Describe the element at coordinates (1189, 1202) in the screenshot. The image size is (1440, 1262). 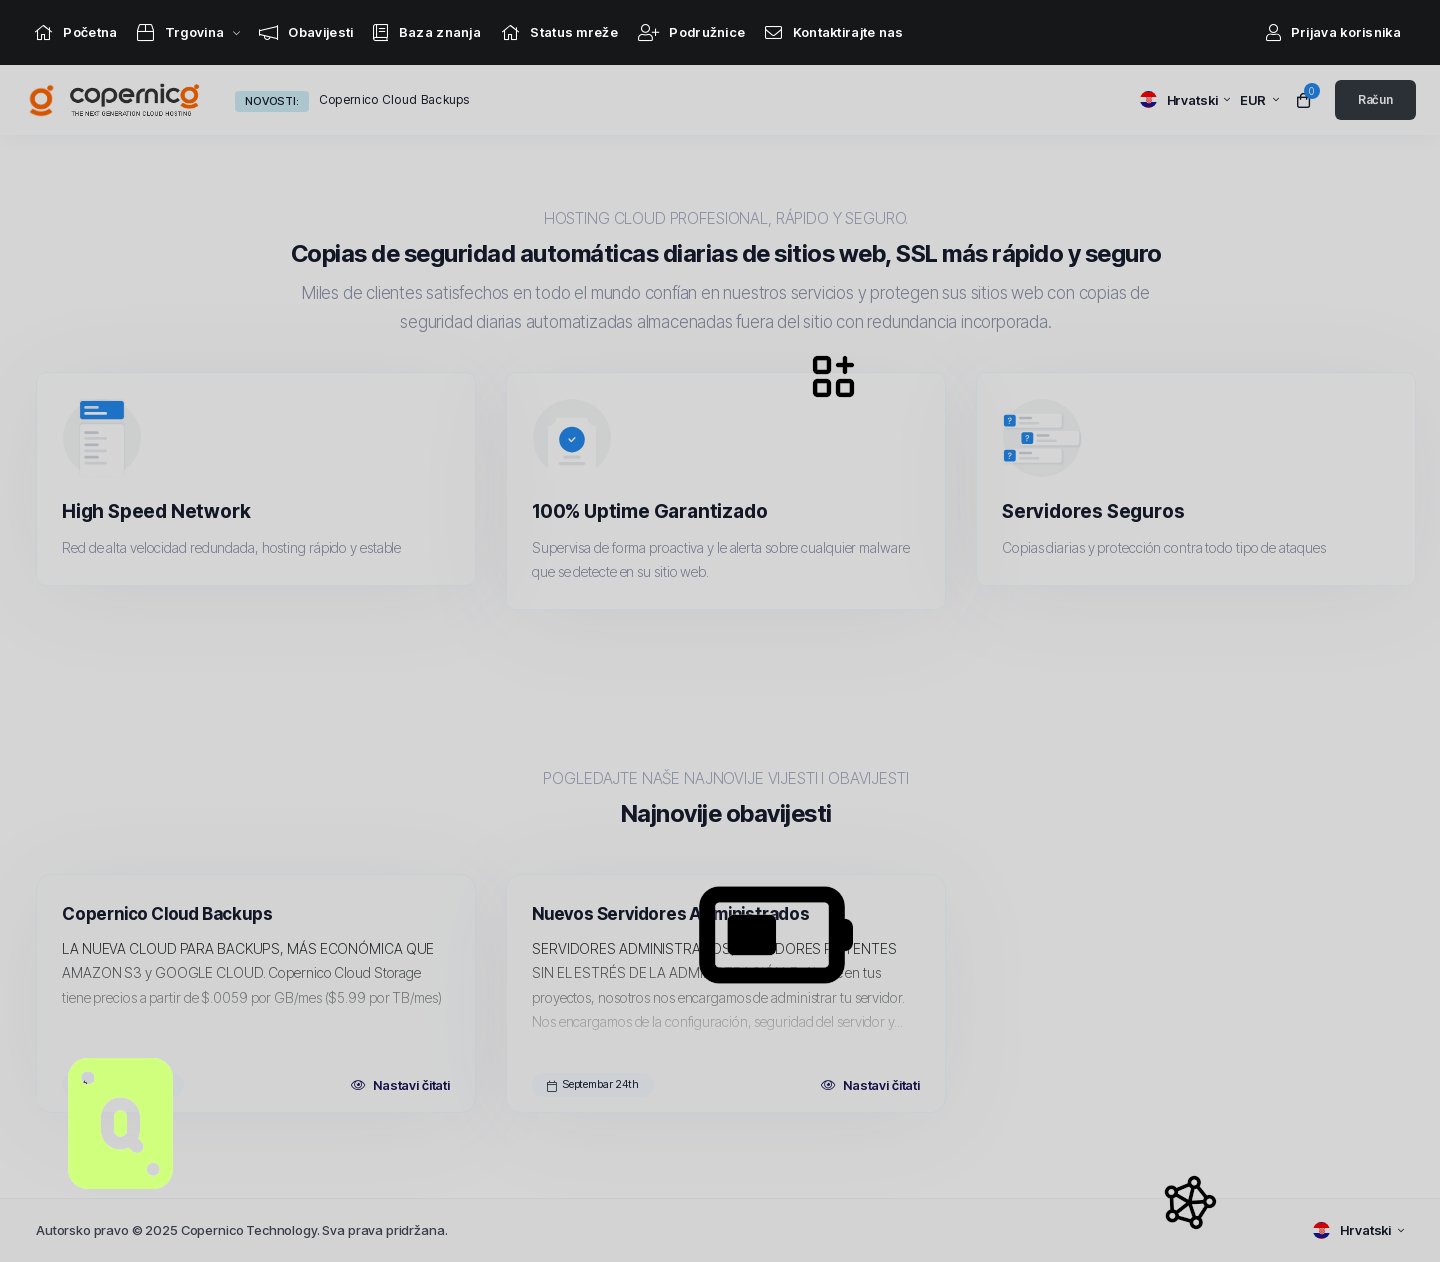
I see `connect to the fediverse network` at that location.